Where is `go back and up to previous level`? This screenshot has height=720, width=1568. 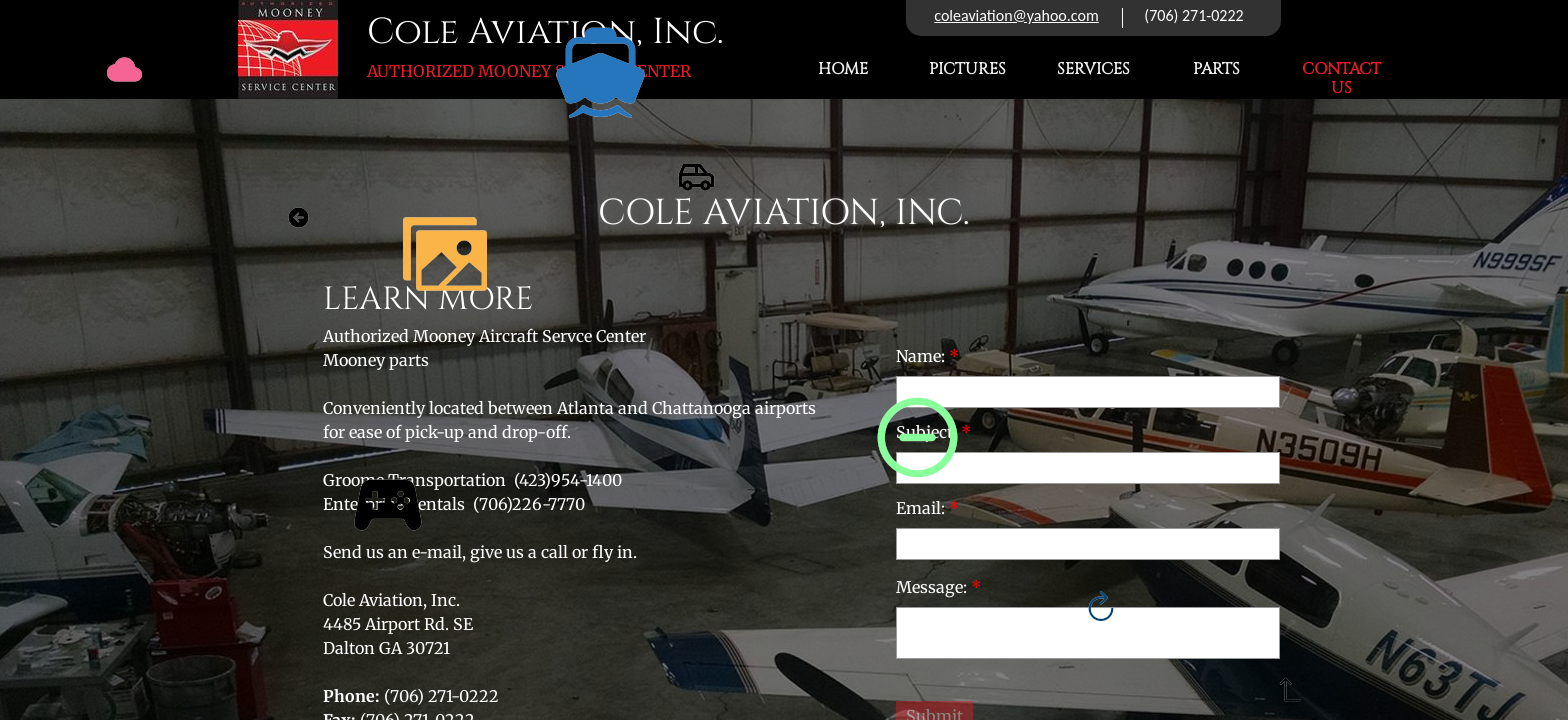
go back and up to previous level is located at coordinates (1290, 689).